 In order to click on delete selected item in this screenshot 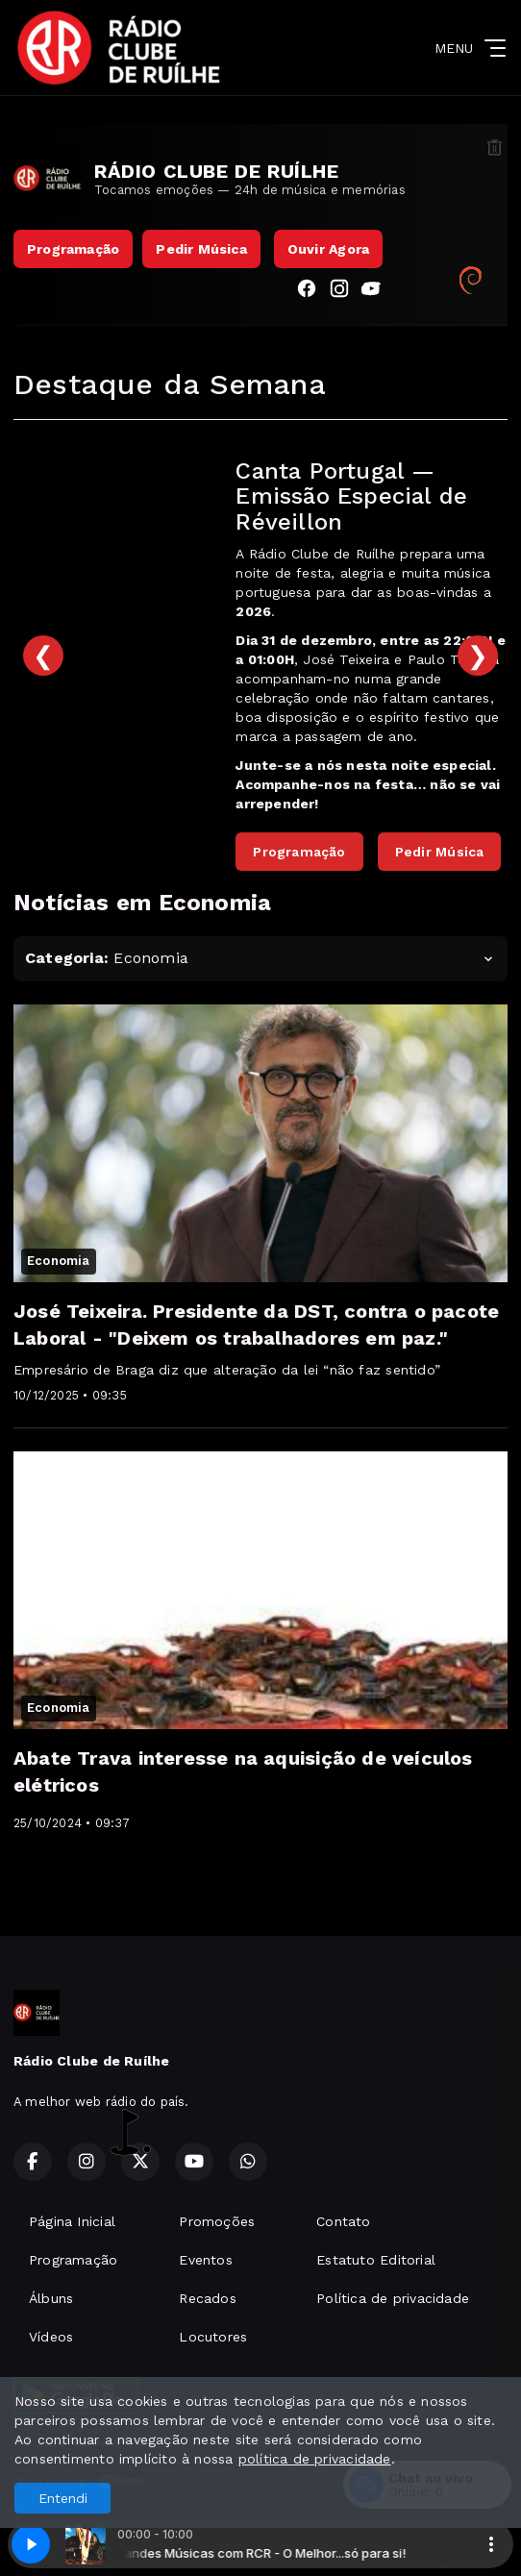, I will do `click(494, 147)`.